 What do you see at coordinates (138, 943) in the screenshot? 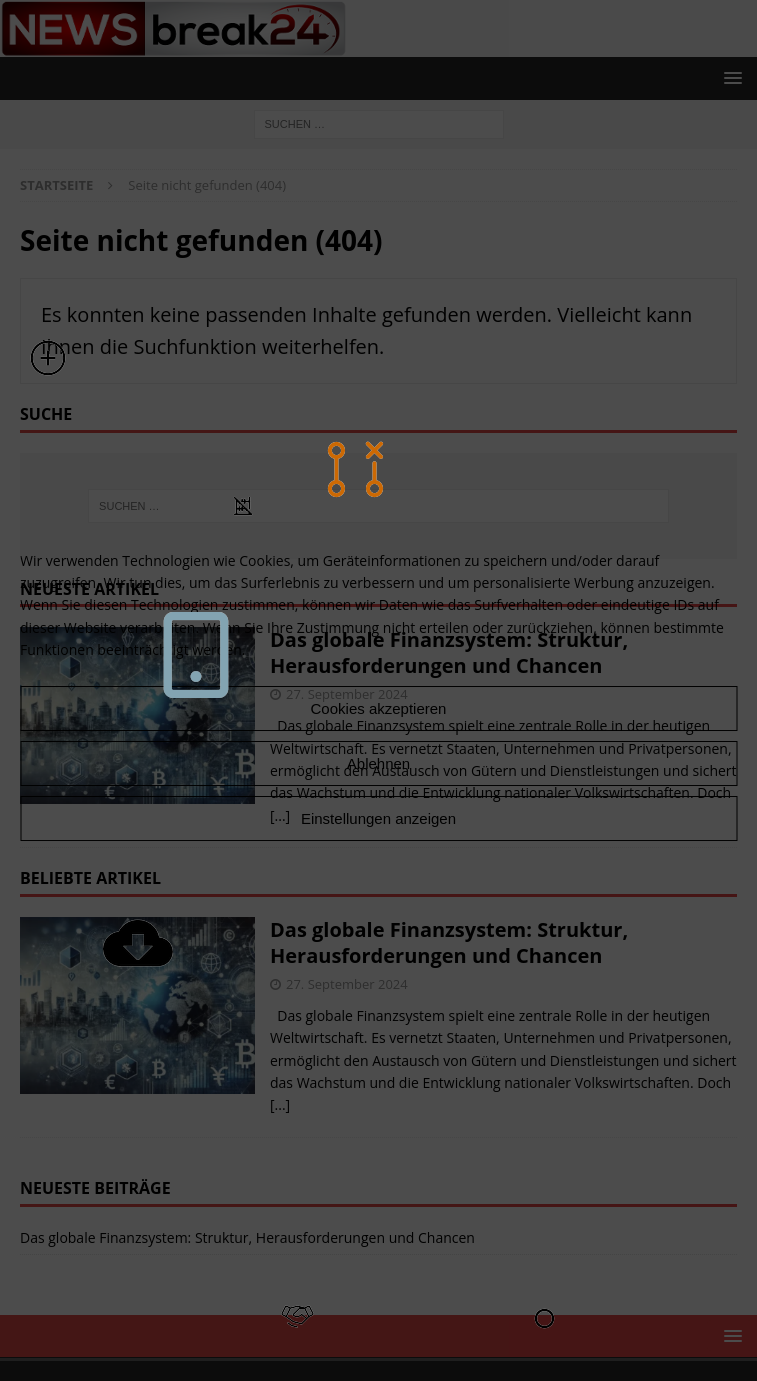
I see `download file from cloud storage` at bounding box center [138, 943].